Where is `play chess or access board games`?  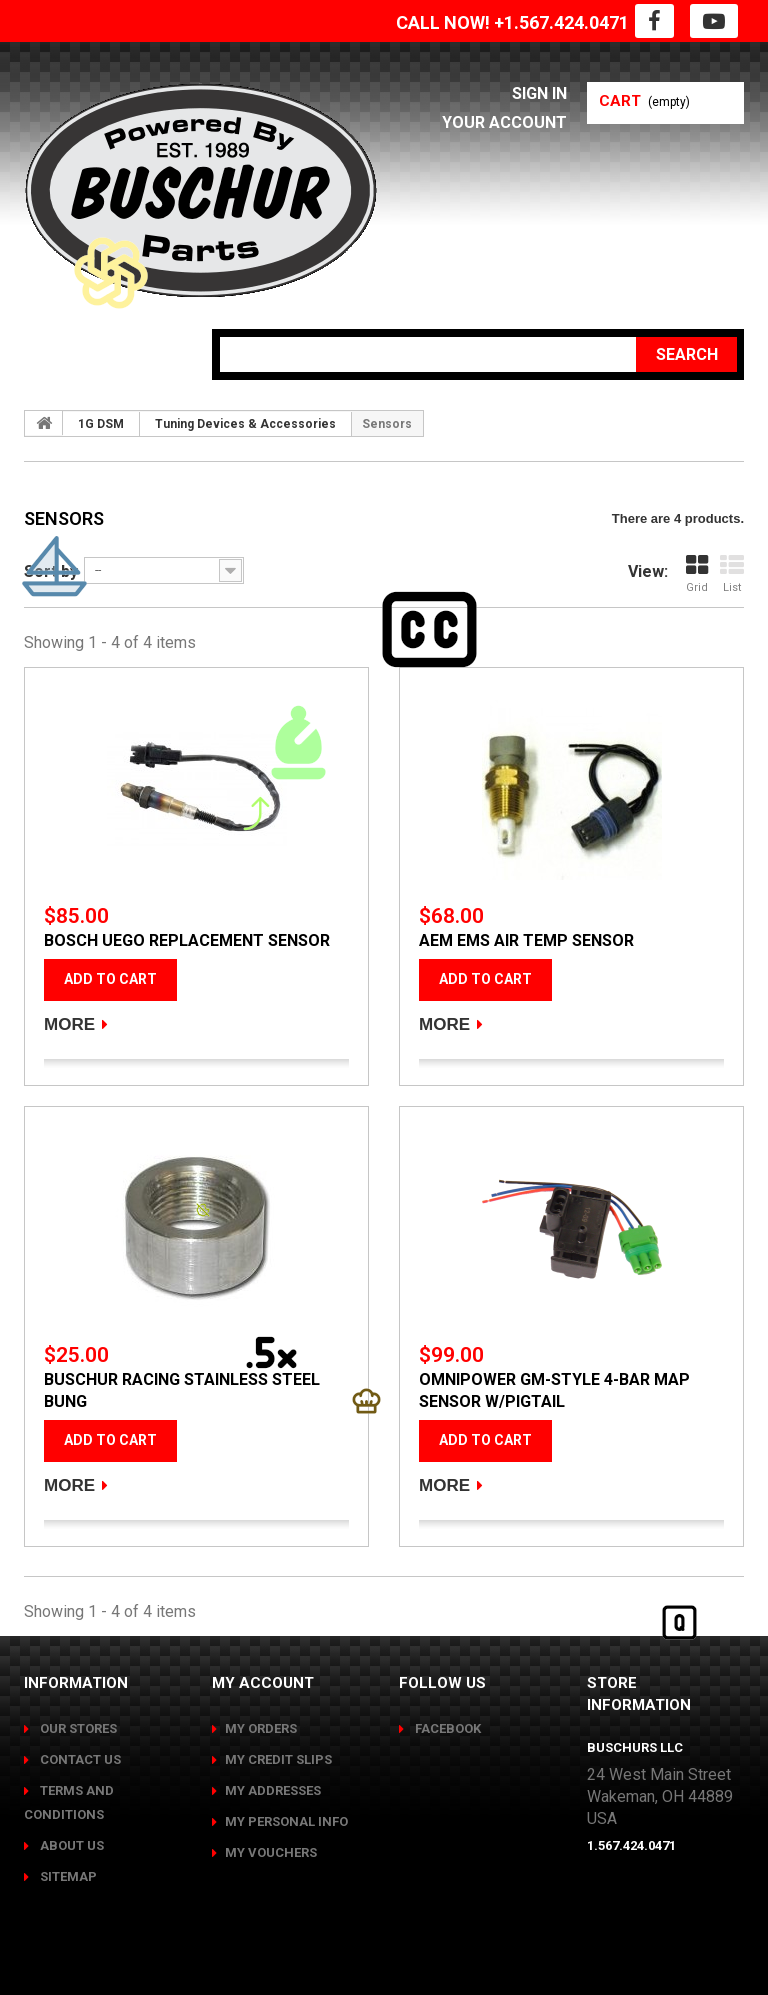 play chess or access board games is located at coordinates (298, 744).